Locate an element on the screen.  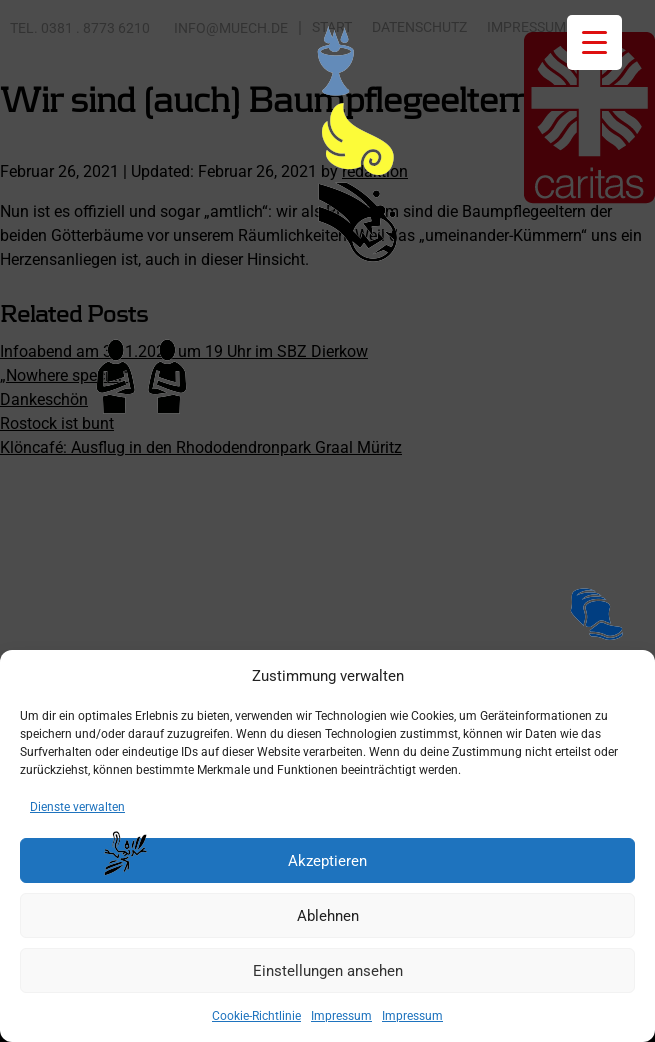
view fossil collection in museum or archaeology game is located at coordinates (125, 853).